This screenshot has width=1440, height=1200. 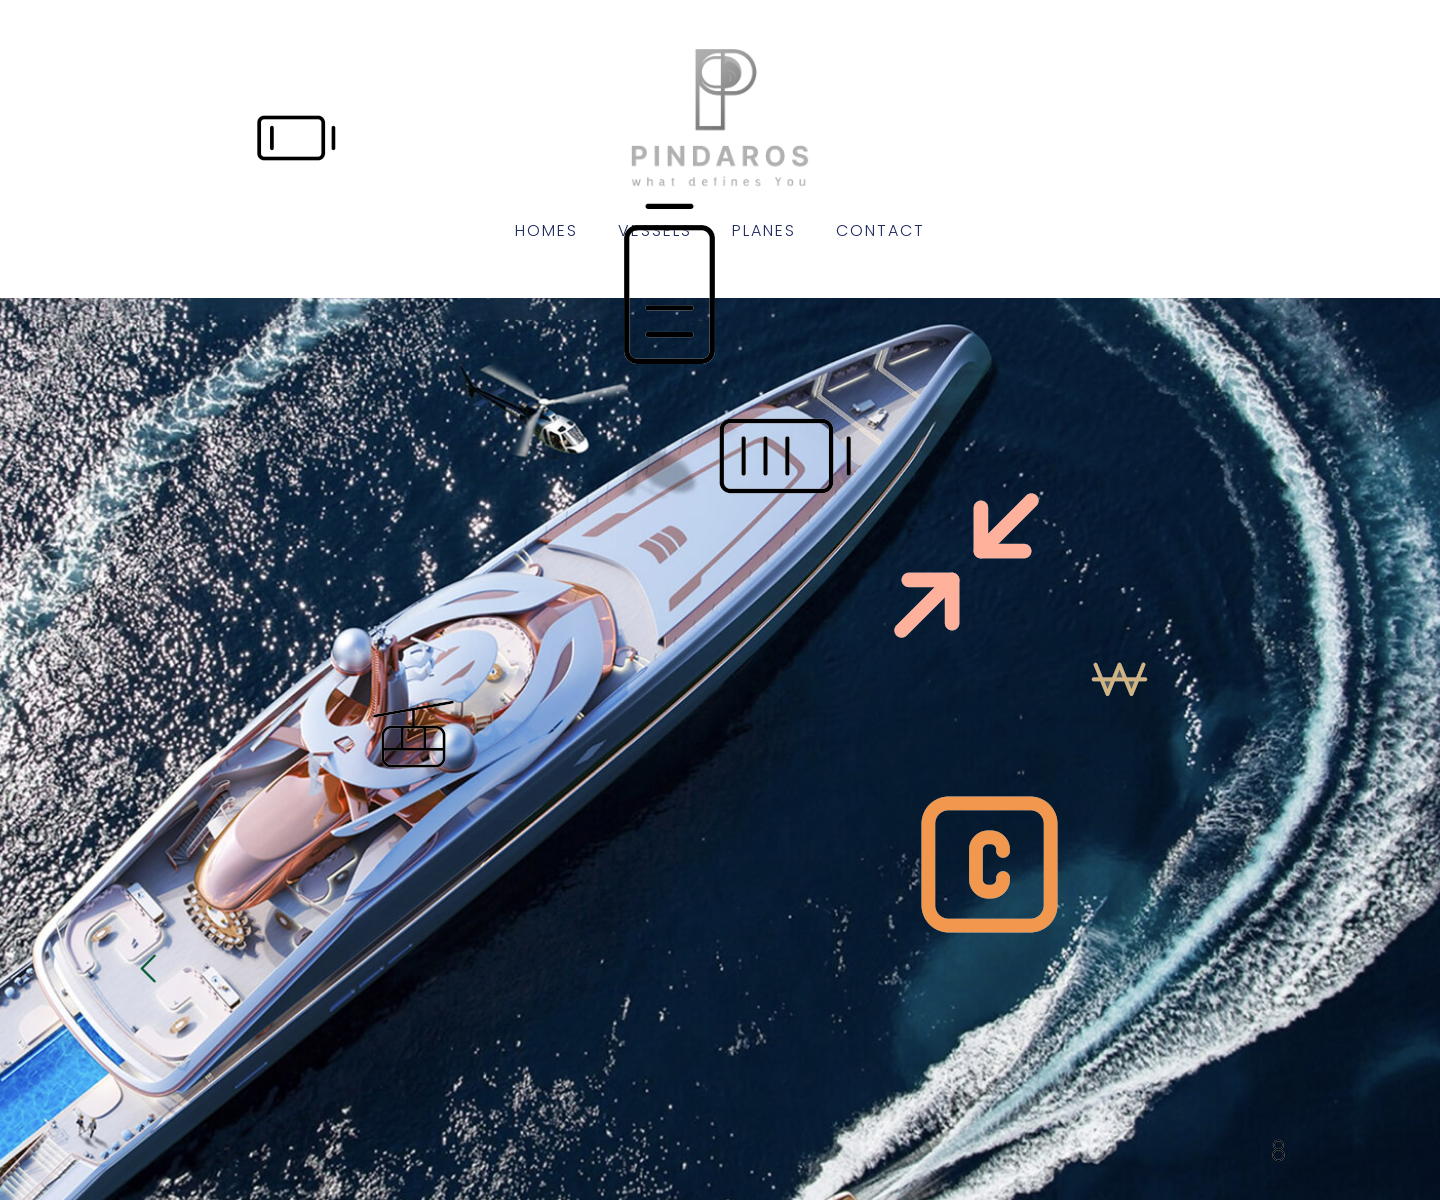 What do you see at coordinates (413, 735) in the screenshot?
I see `access cable car or gondola transit options` at bounding box center [413, 735].